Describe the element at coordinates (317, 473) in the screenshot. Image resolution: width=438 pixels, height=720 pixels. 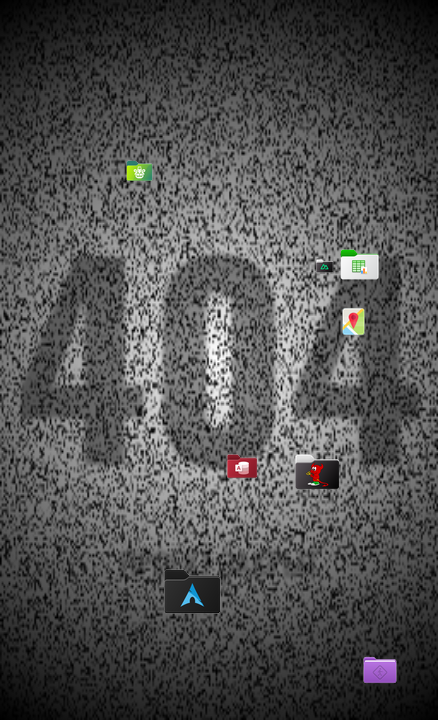
I see `open BSD-related files or projects` at that location.